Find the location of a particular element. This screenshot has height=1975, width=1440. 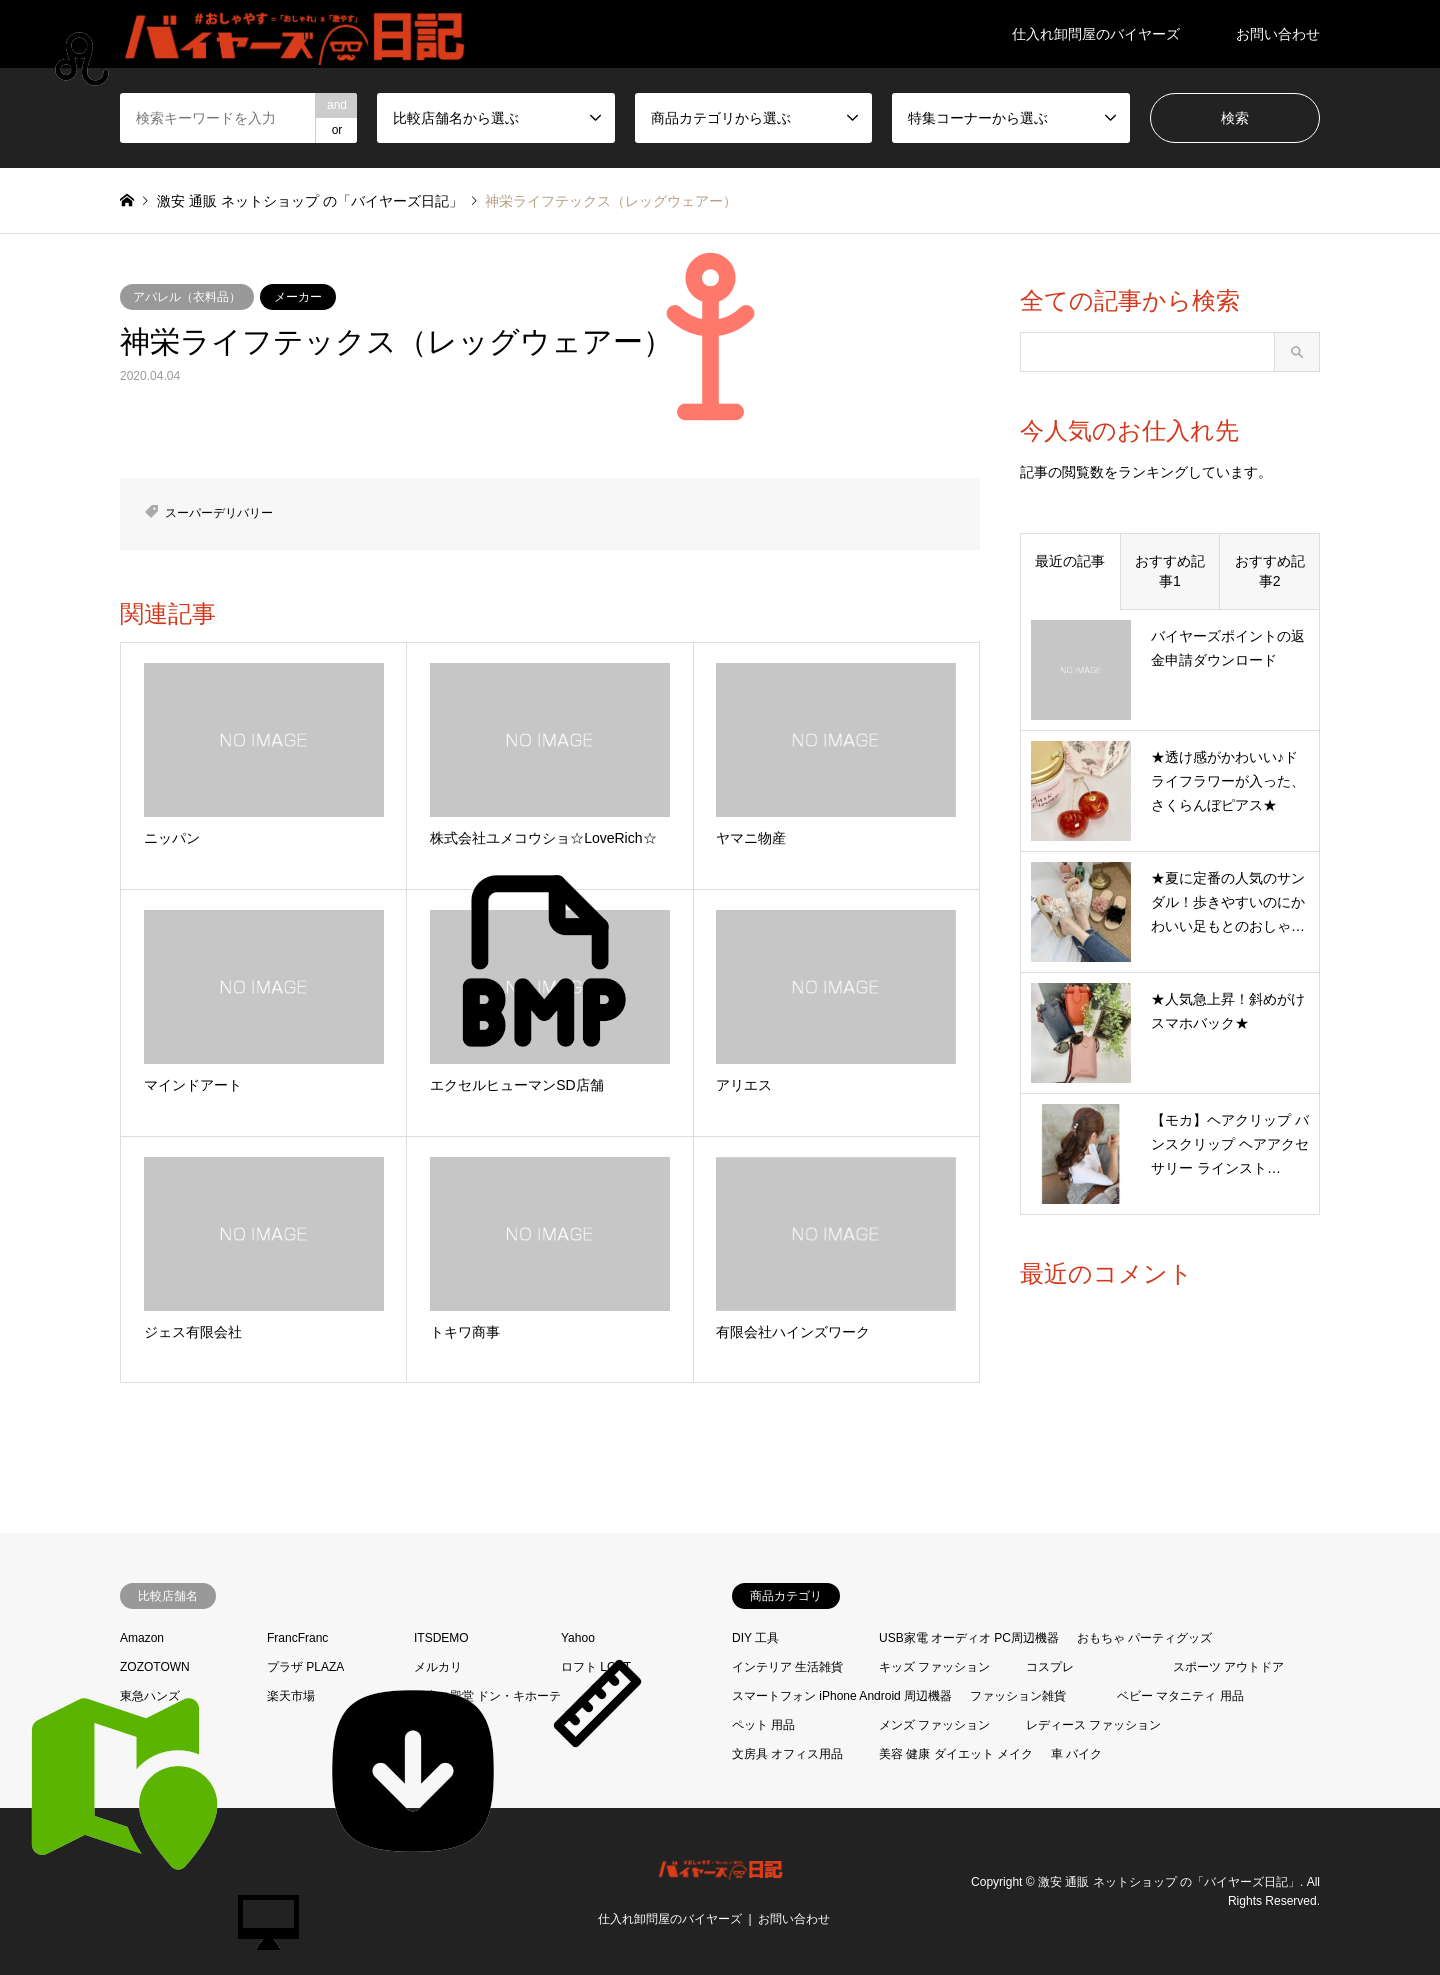

view location on map is located at coordinates (115, 1776).